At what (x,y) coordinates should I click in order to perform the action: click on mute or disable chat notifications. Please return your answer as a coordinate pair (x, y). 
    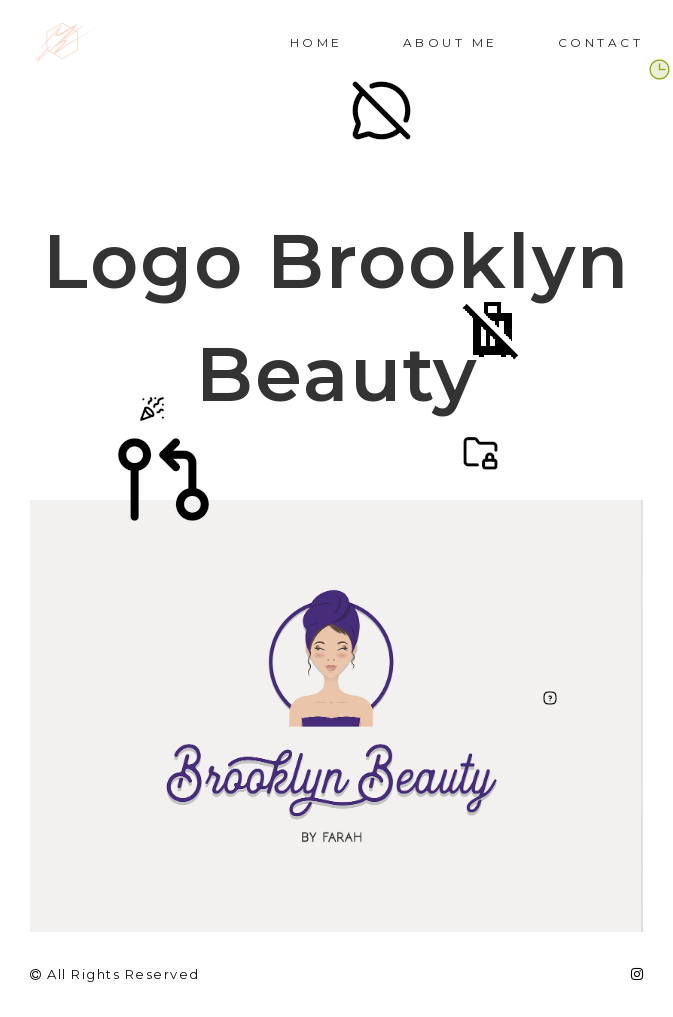
    Looking at the image, I should click on (381, 110).